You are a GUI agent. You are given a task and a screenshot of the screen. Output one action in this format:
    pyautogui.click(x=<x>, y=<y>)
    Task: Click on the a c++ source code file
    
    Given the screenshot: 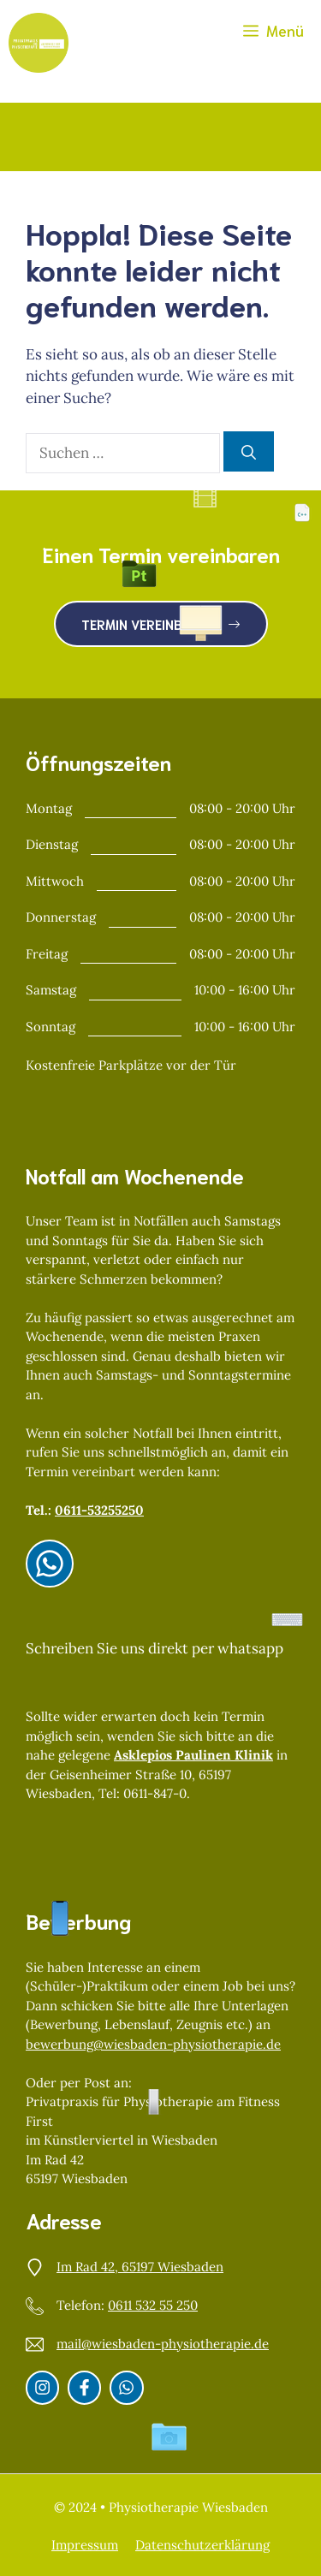 What is the action you would take?
    pyautogui.click(x=302, y=513)
    